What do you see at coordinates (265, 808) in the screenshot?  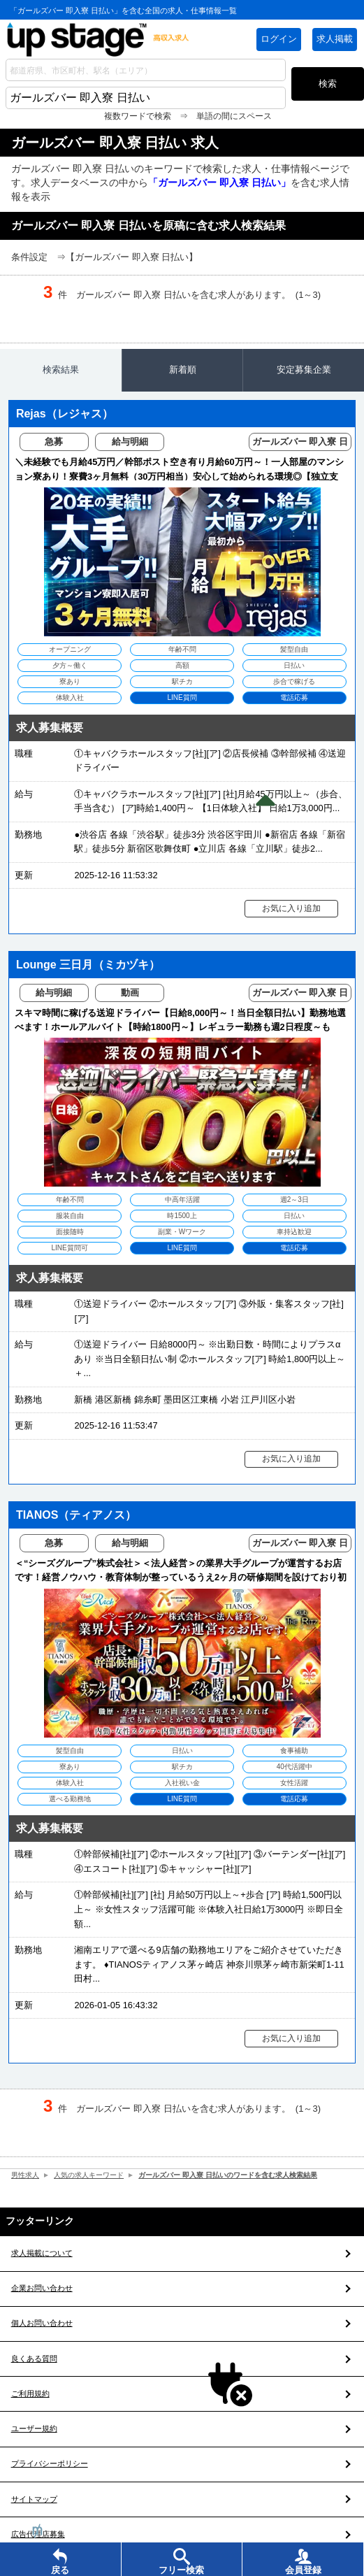 I see `sort items in ascending order` at bounding box center [265, 808].